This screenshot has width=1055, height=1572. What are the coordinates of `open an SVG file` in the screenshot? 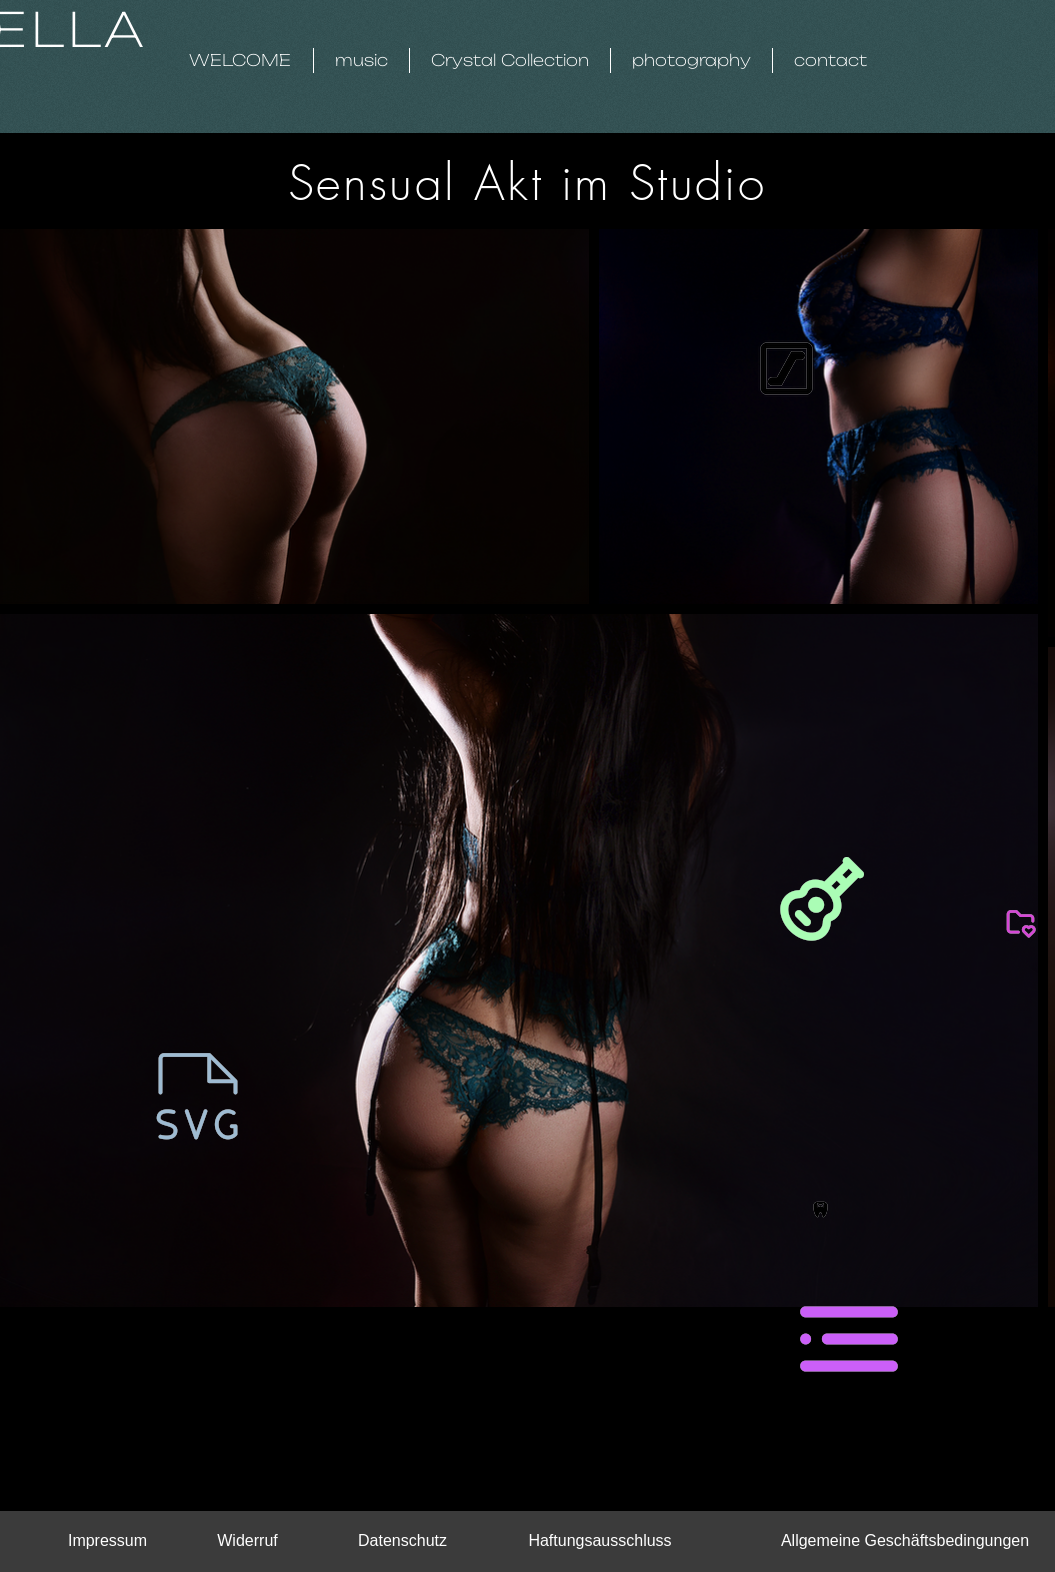 It's located at (198, 1100).